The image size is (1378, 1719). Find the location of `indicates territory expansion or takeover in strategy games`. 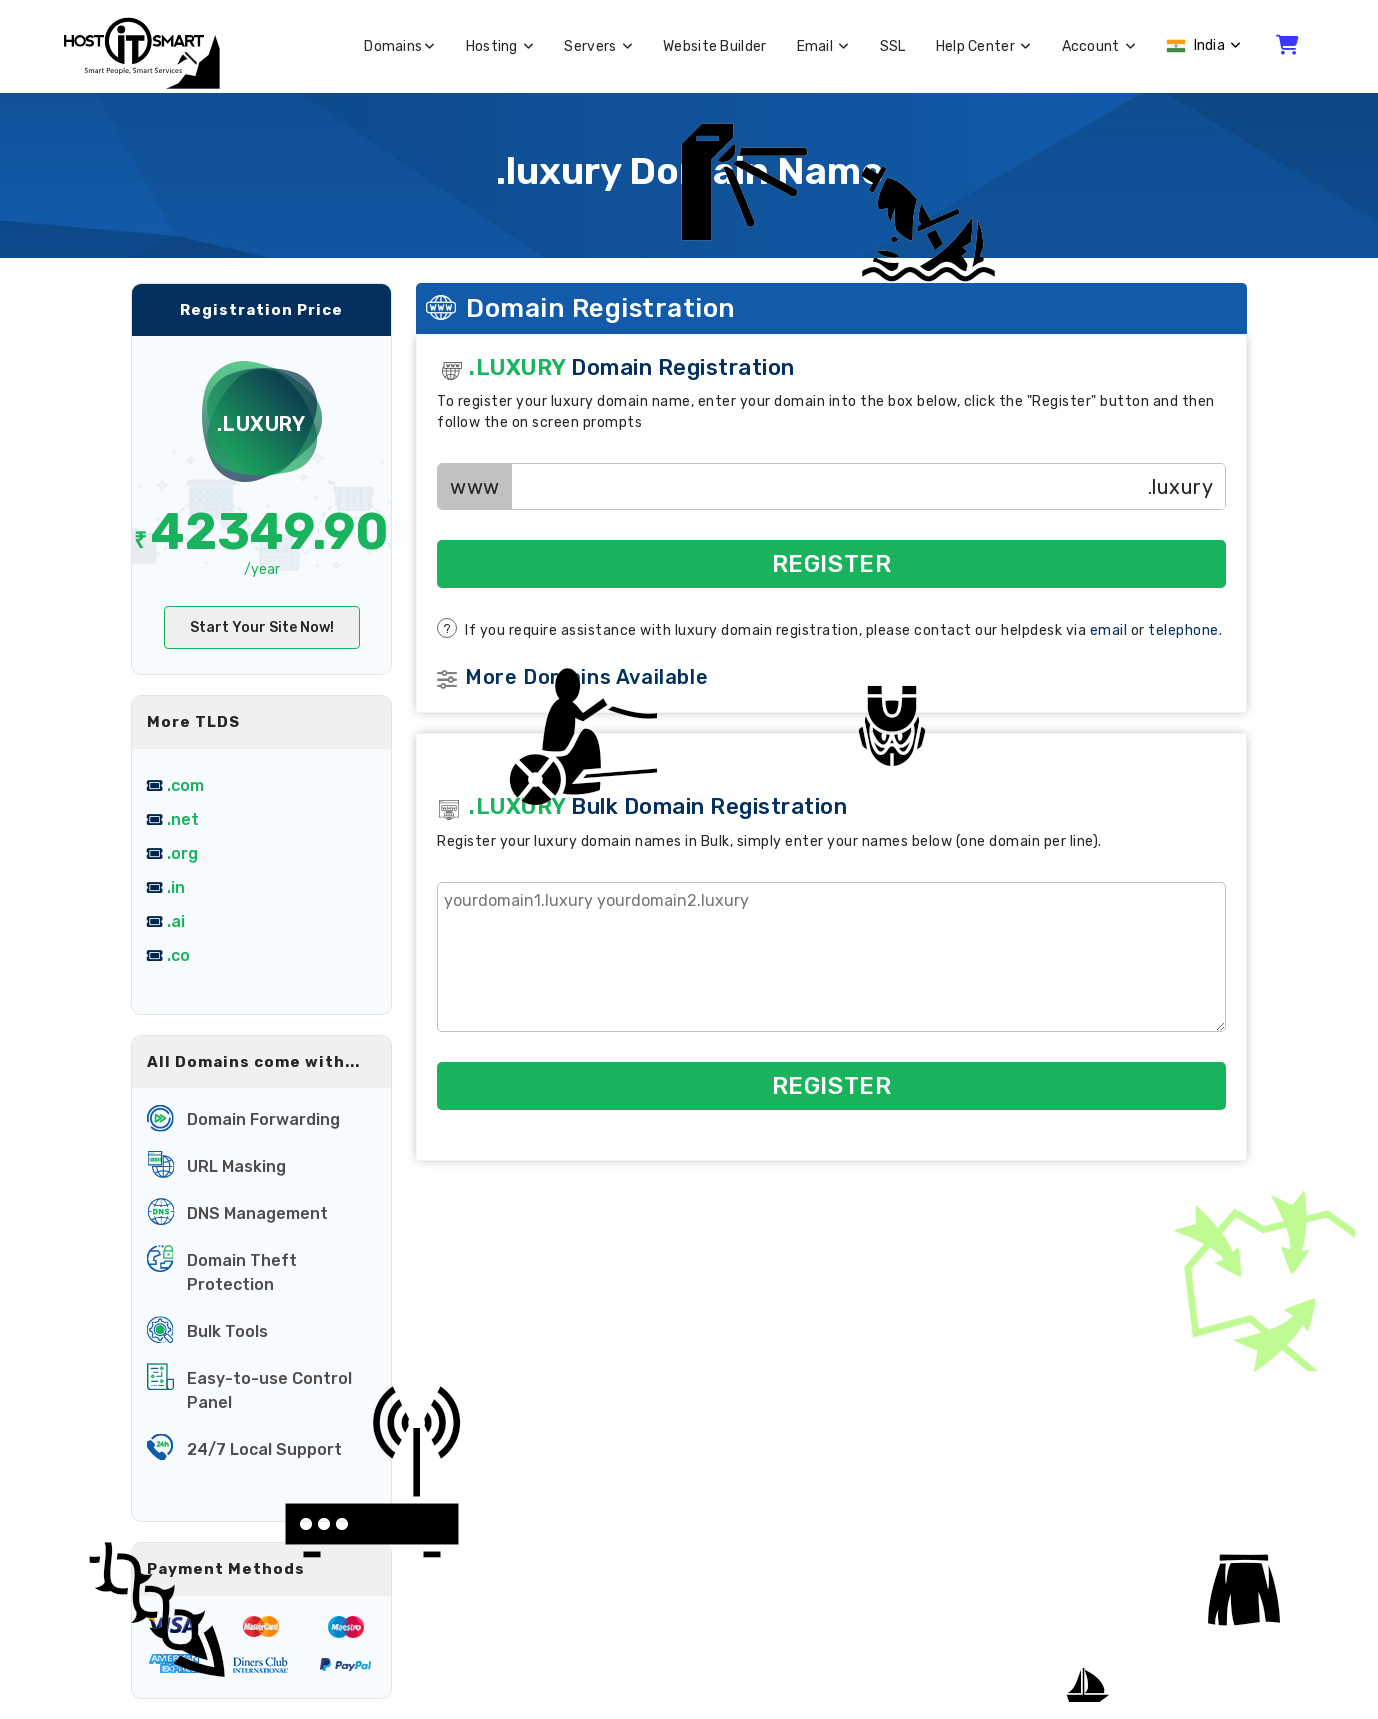

indicates territory expansion or takeover in strategy games is located at coordinates (1263, 1279).